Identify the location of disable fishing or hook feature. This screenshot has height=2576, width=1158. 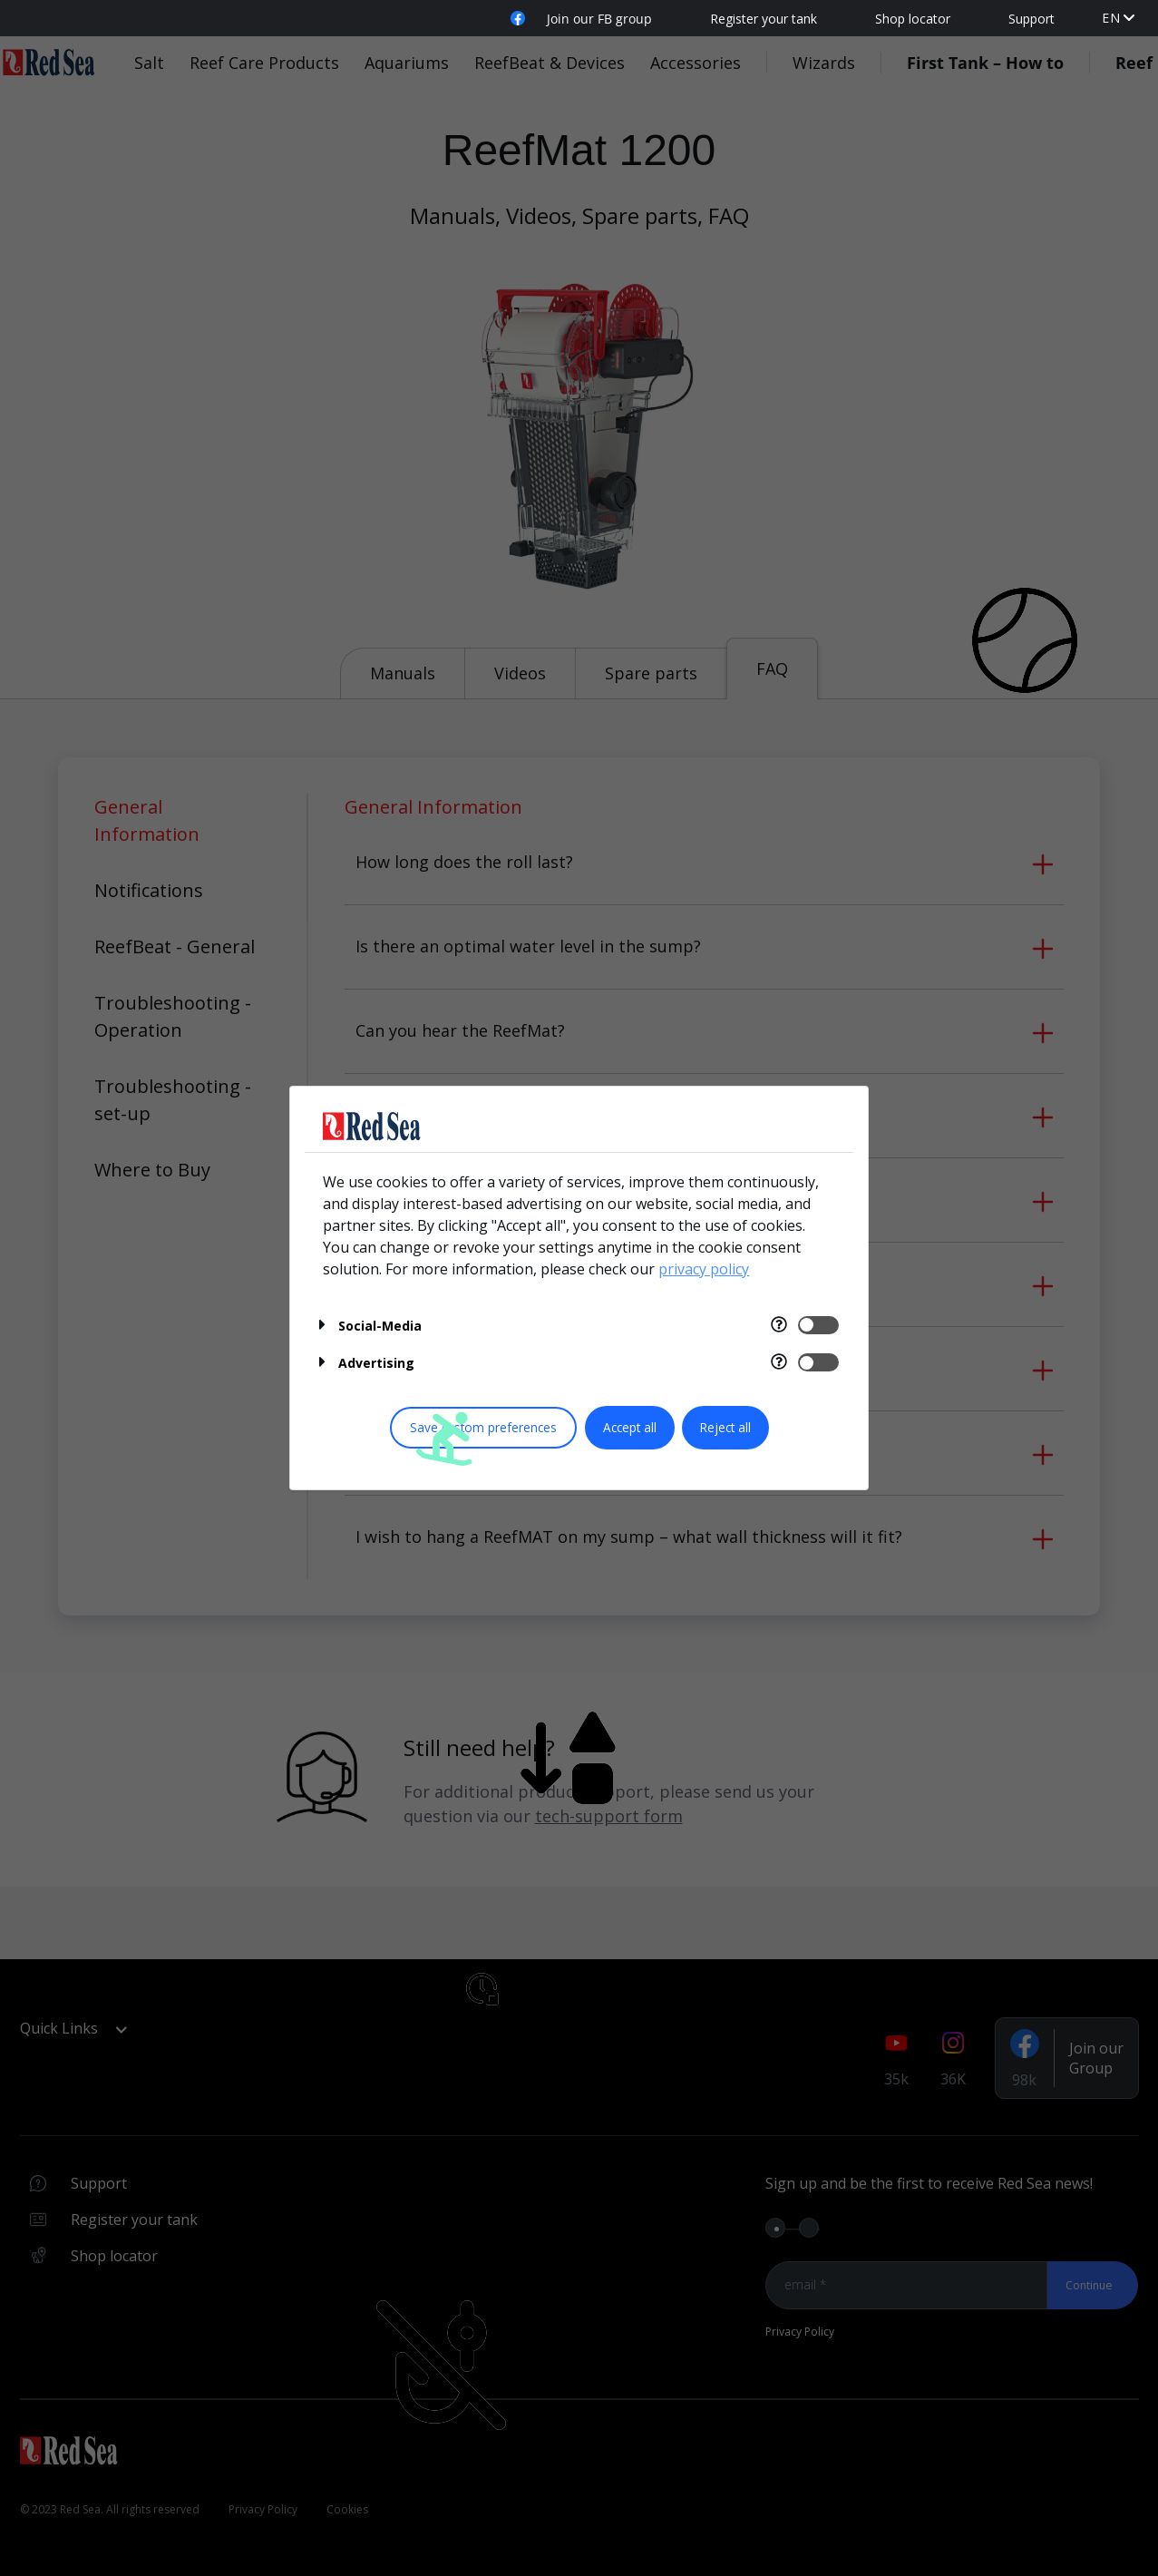
(441, 2365).